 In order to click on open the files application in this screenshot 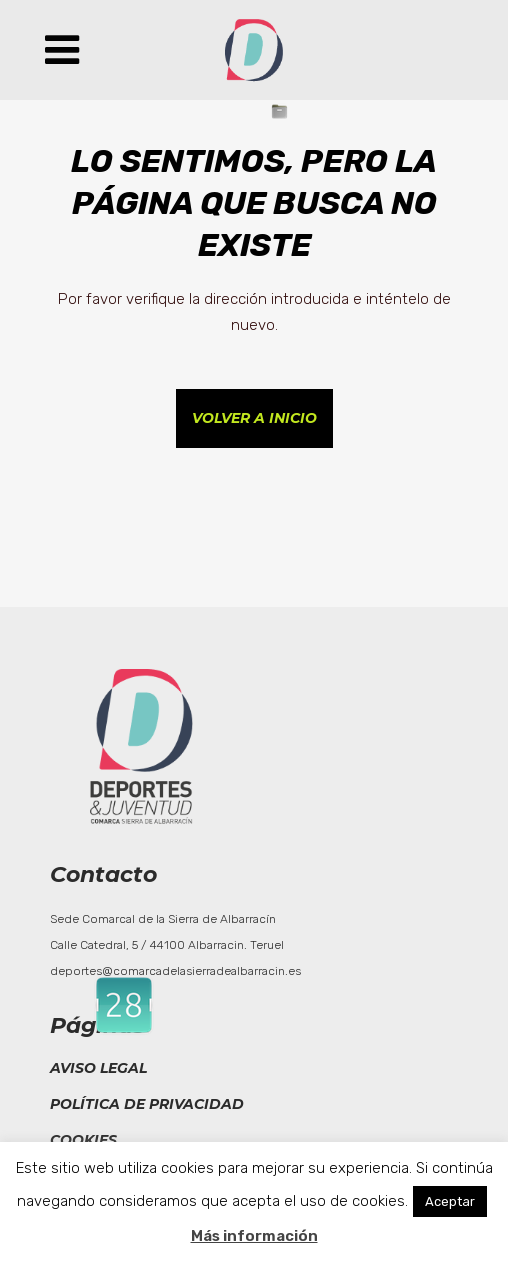, I will do `click(279, 111)`.